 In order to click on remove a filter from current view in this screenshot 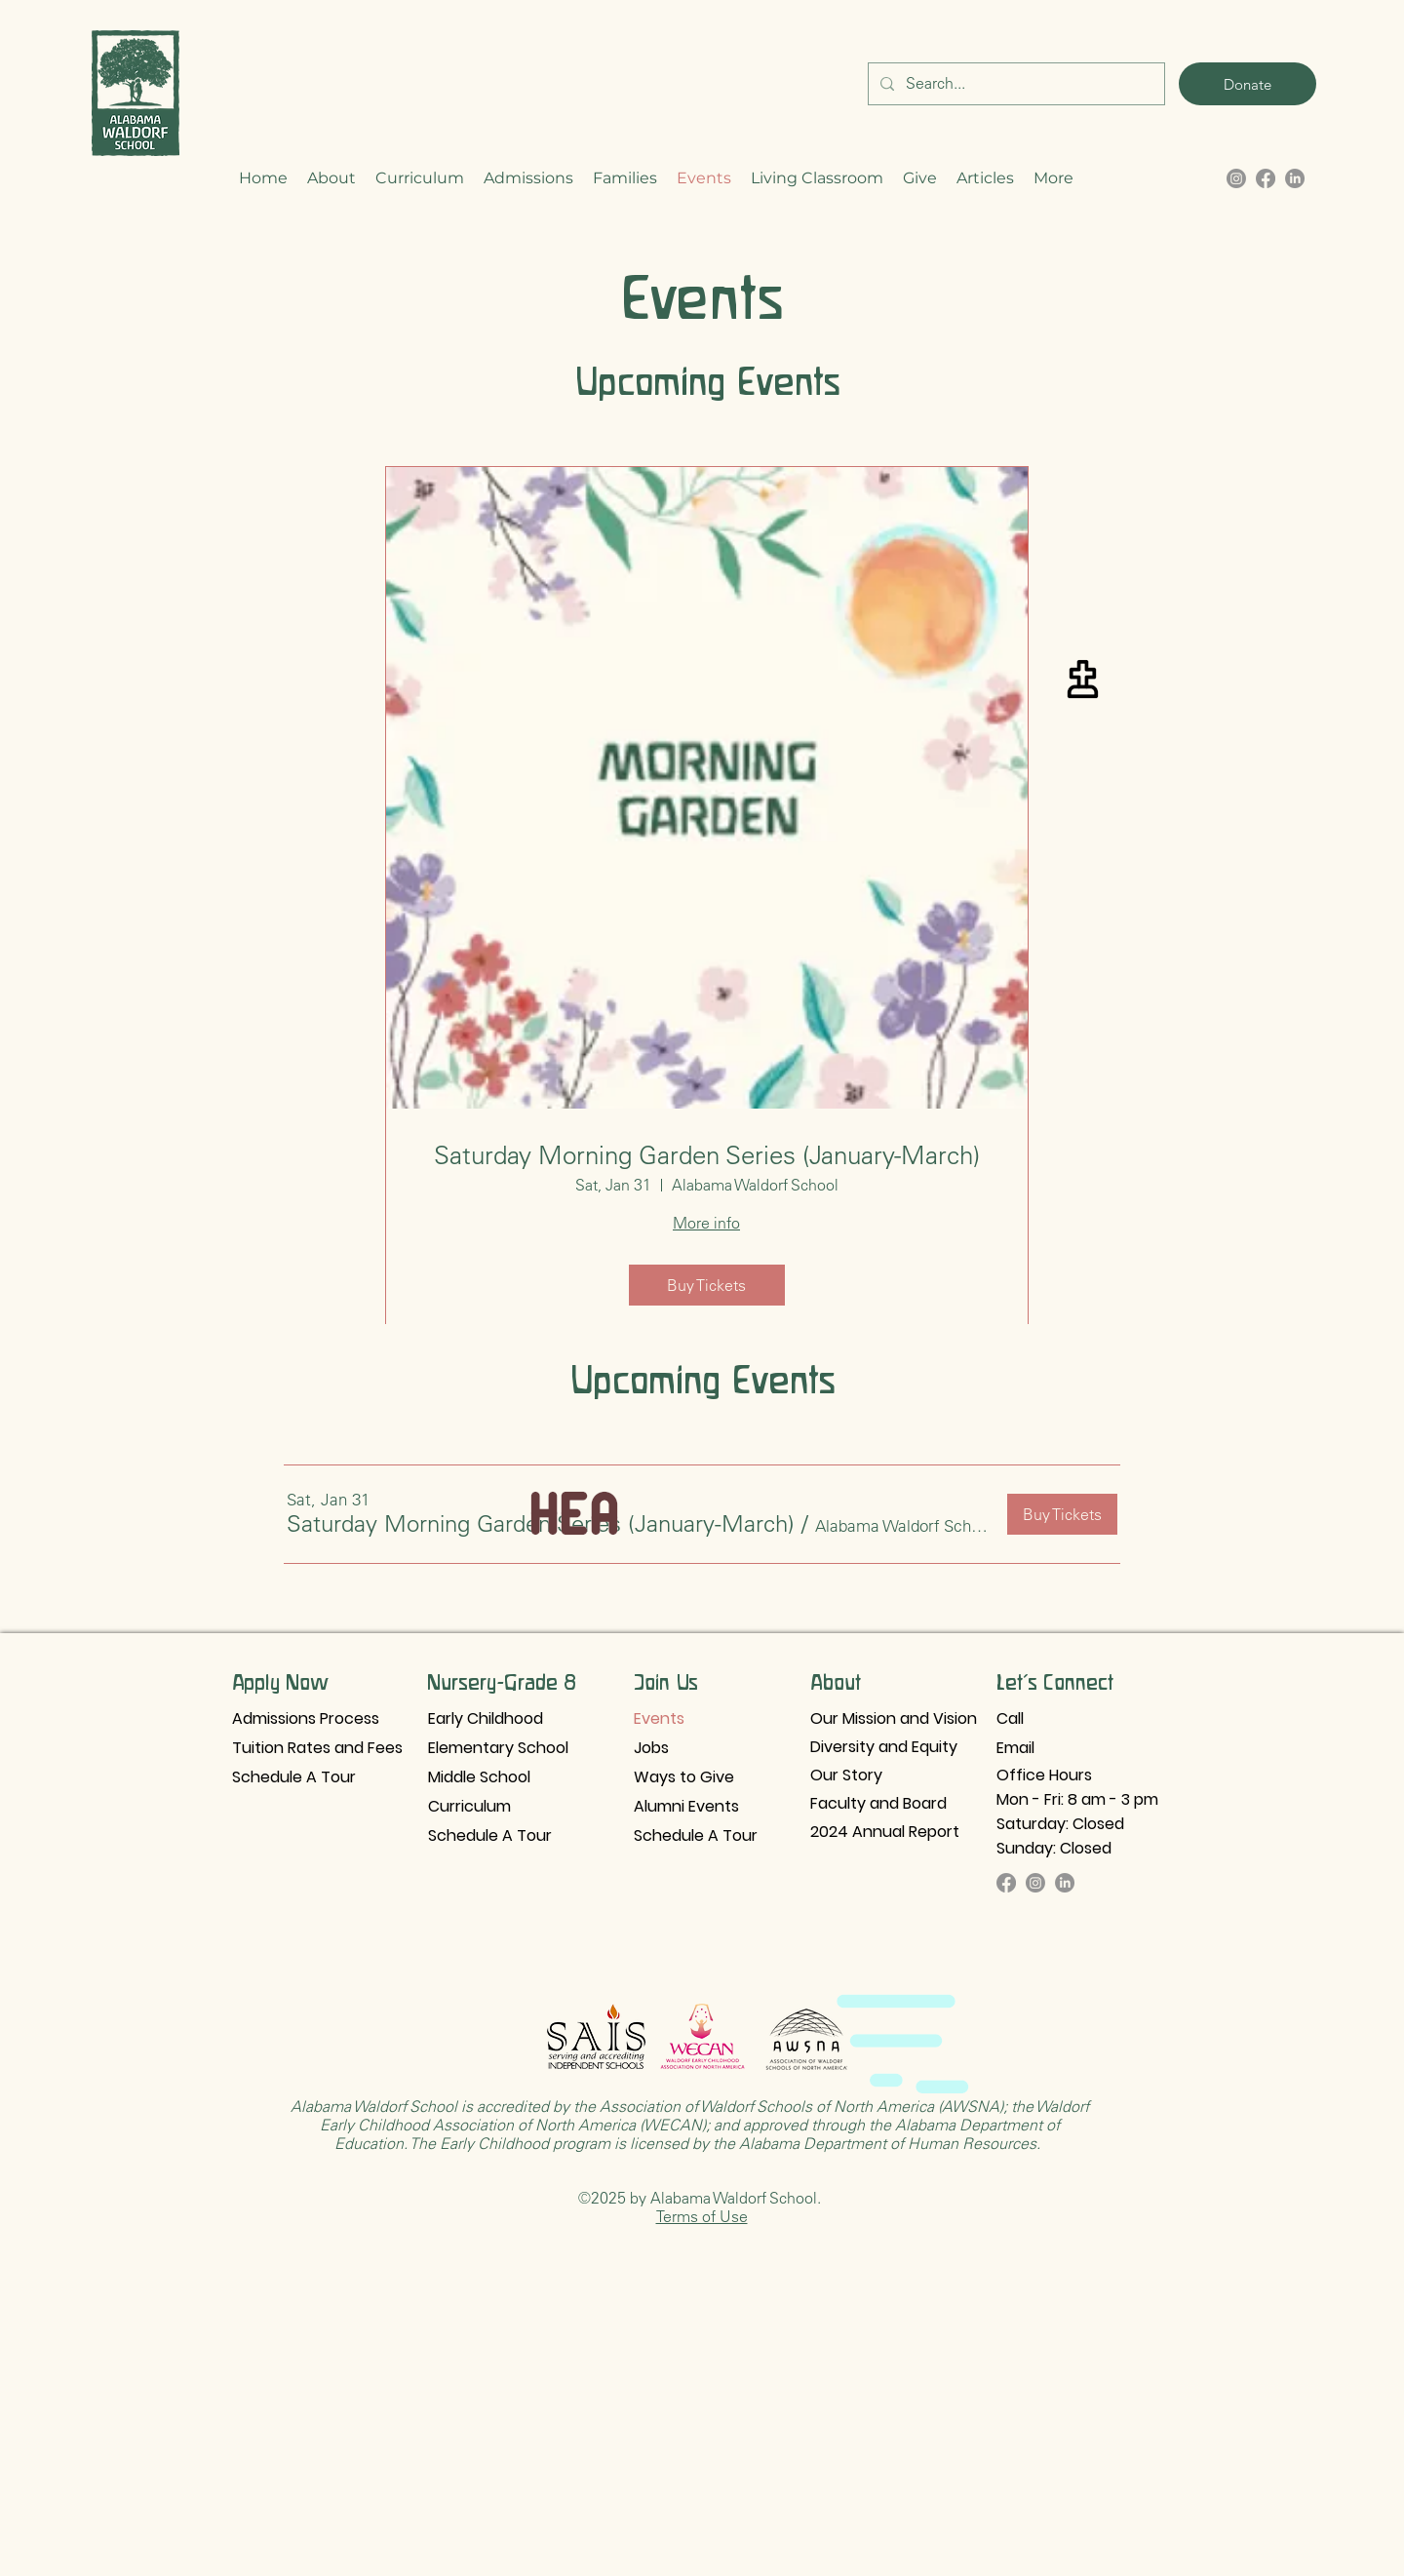, I will do `click(896, 2041)`.